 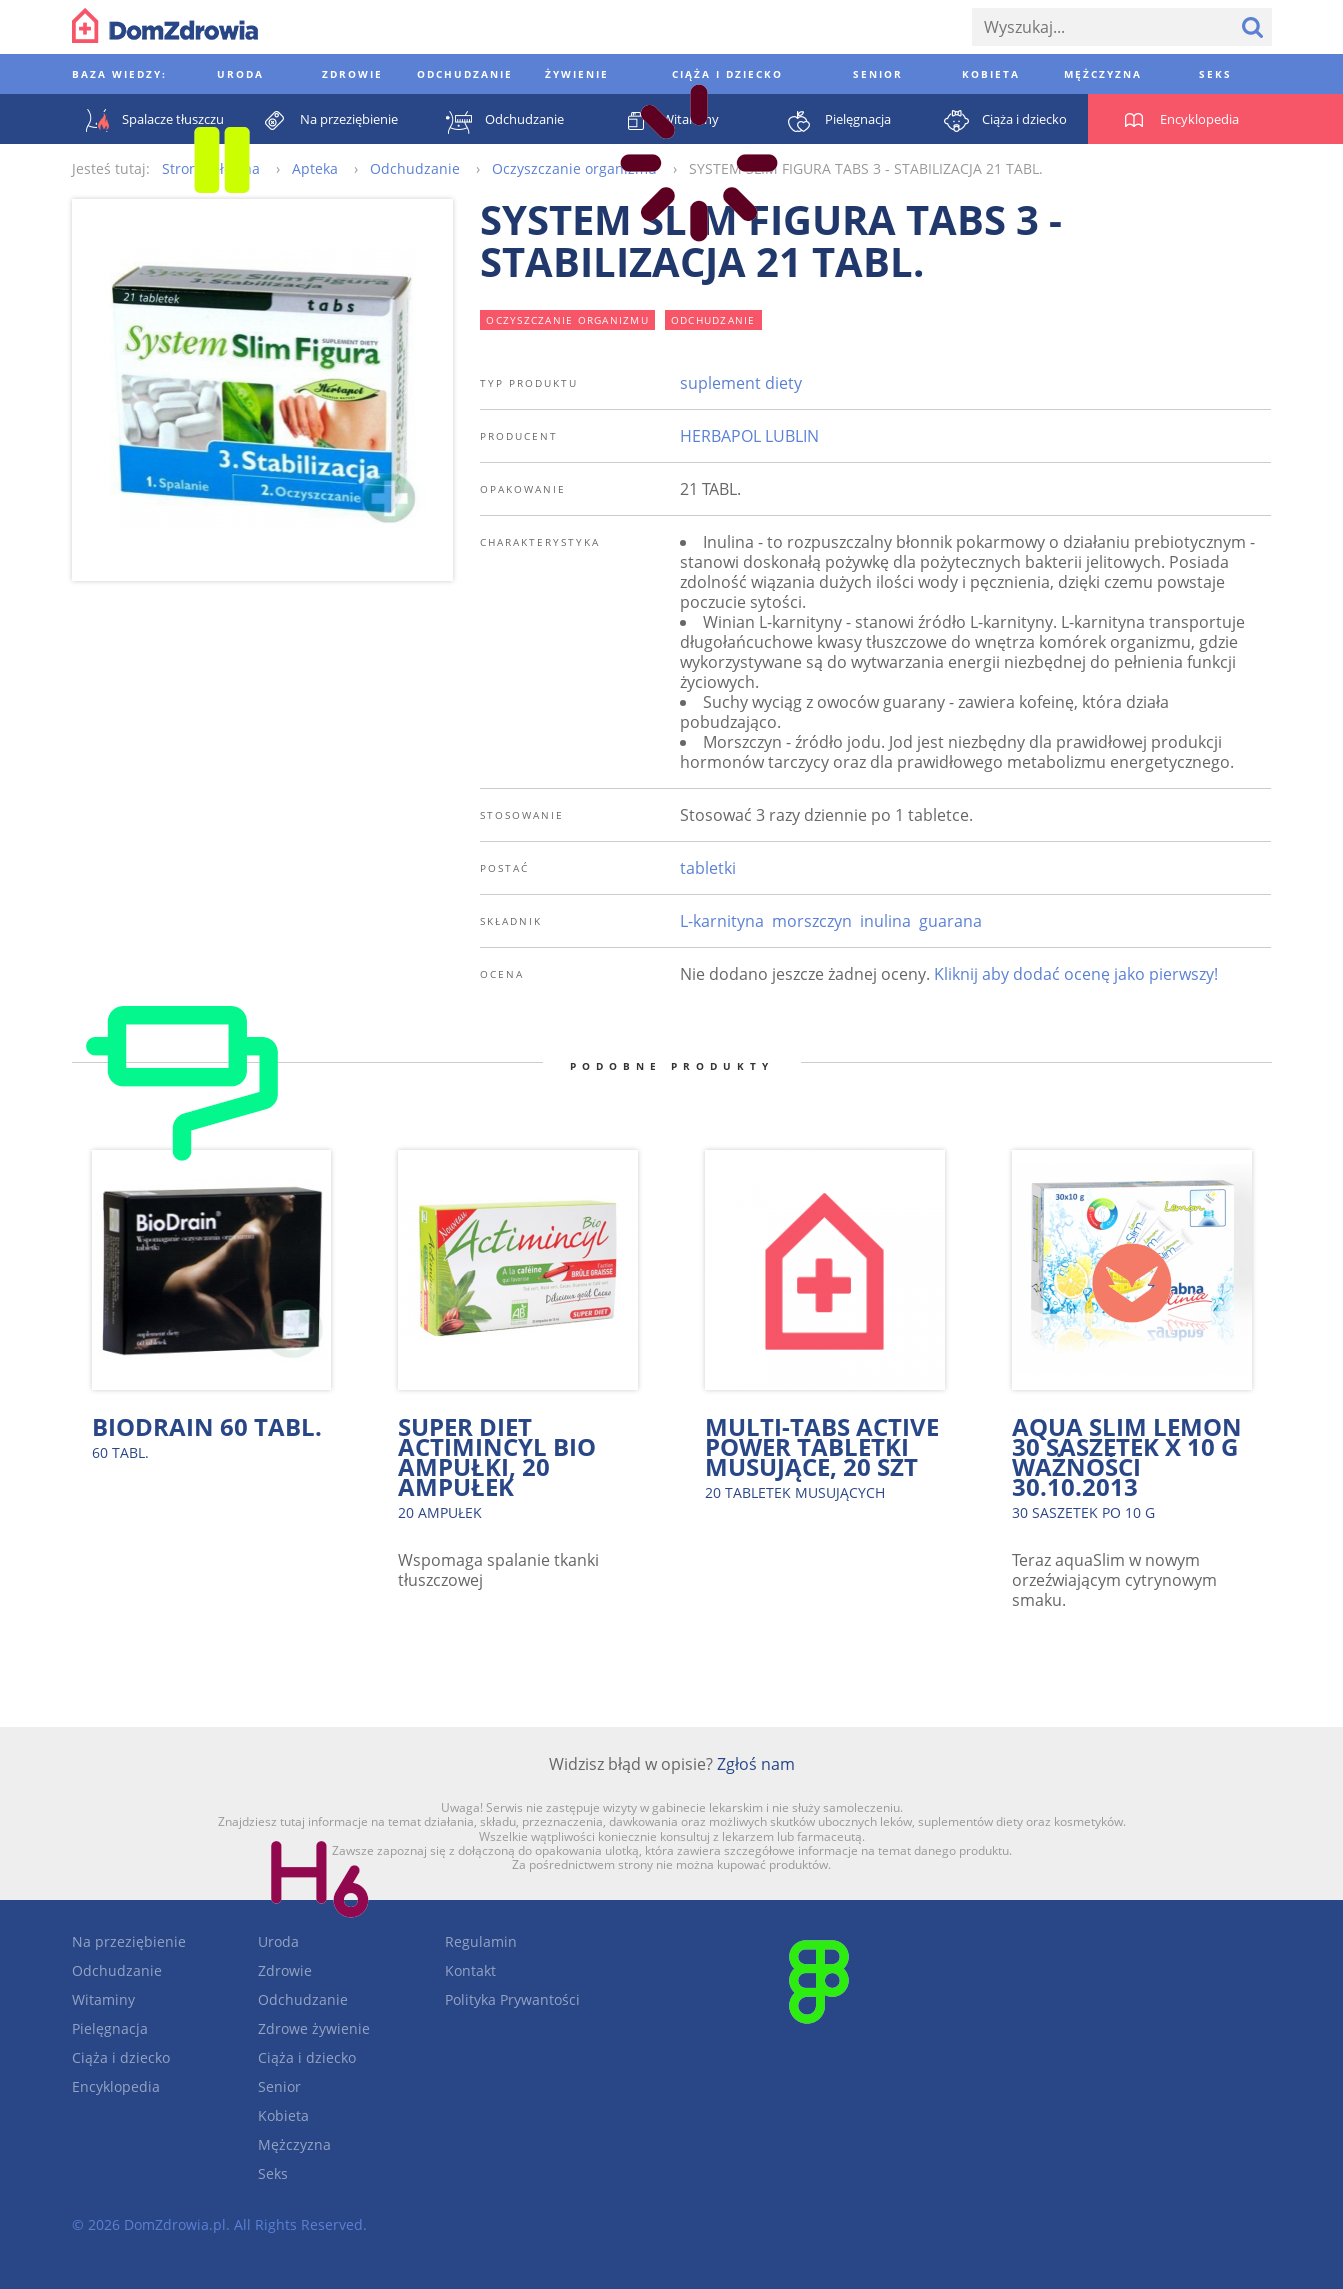 I want to click on indicates loading or processing in progress, so click(x=699, y=163).